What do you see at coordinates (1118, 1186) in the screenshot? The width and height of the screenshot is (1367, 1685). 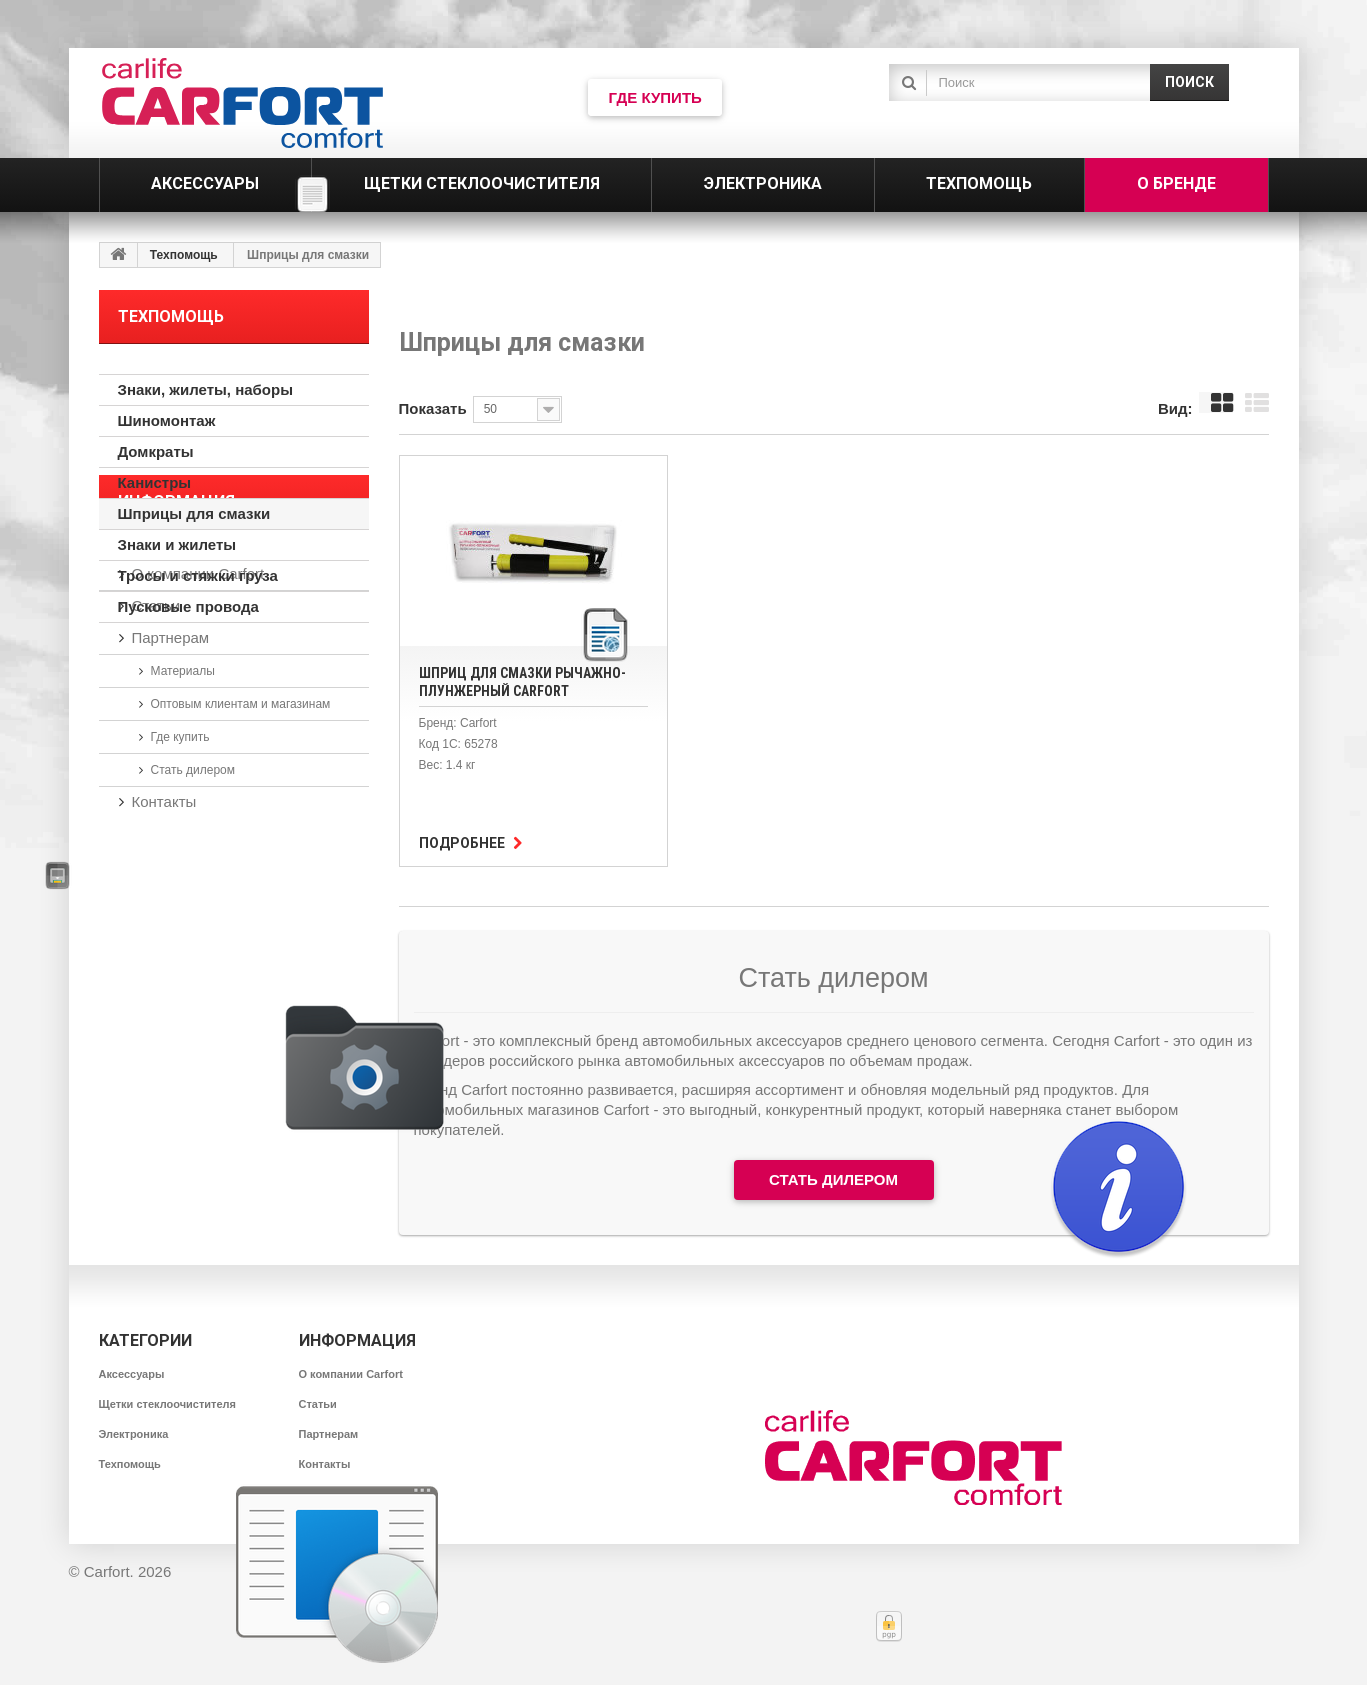 I see `view more information about this item` at bounding box center [1118, 1186].